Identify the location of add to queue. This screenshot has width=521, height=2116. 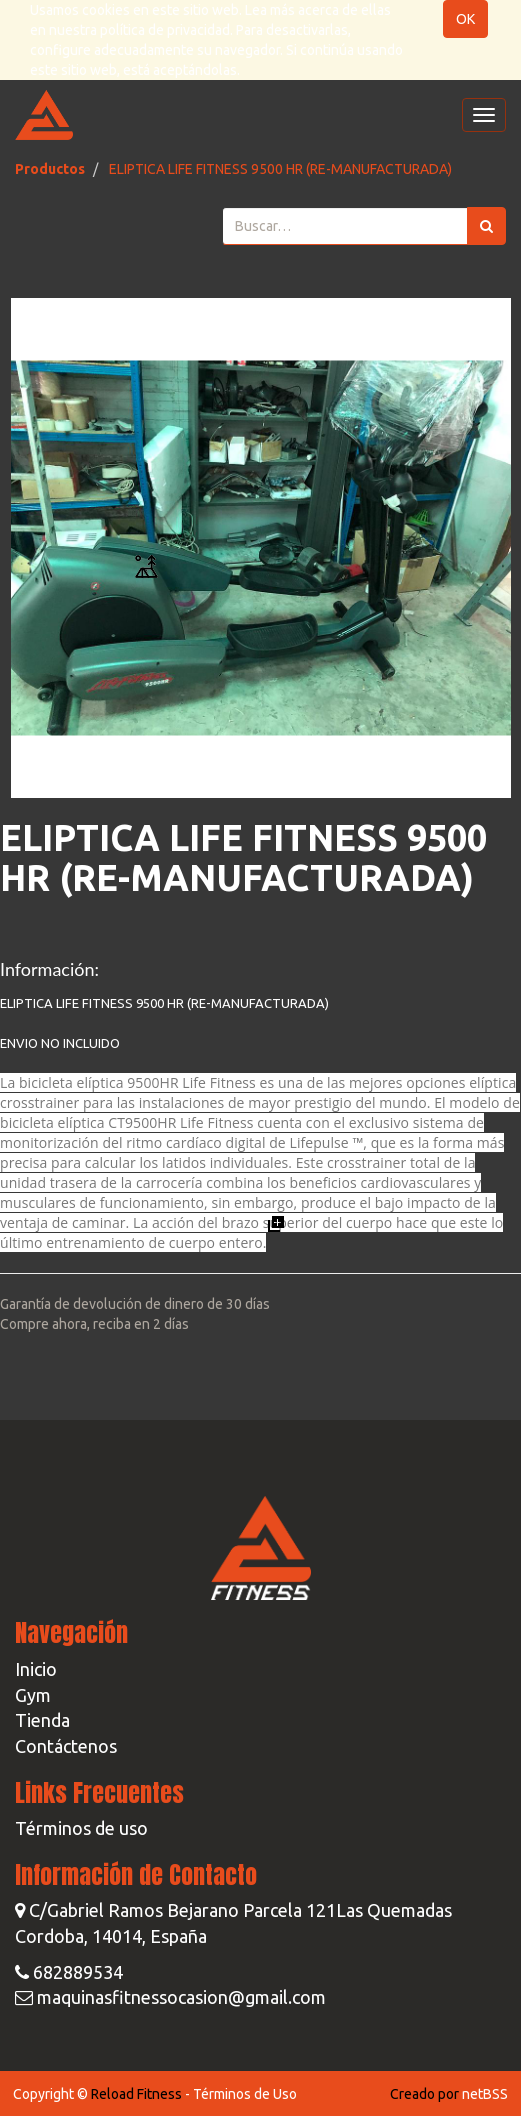
(276, 1224).